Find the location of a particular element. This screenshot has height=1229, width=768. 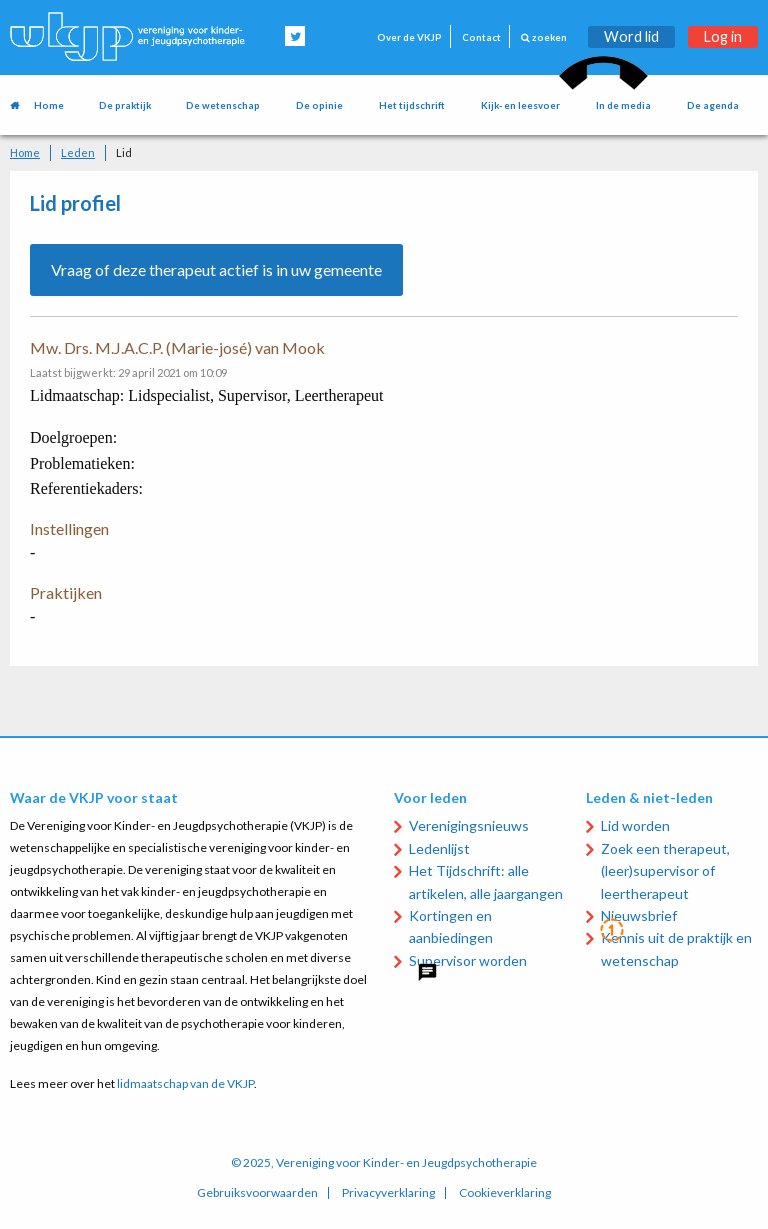

indicates step one in a multi-step process is located at coordinates (612, 930).